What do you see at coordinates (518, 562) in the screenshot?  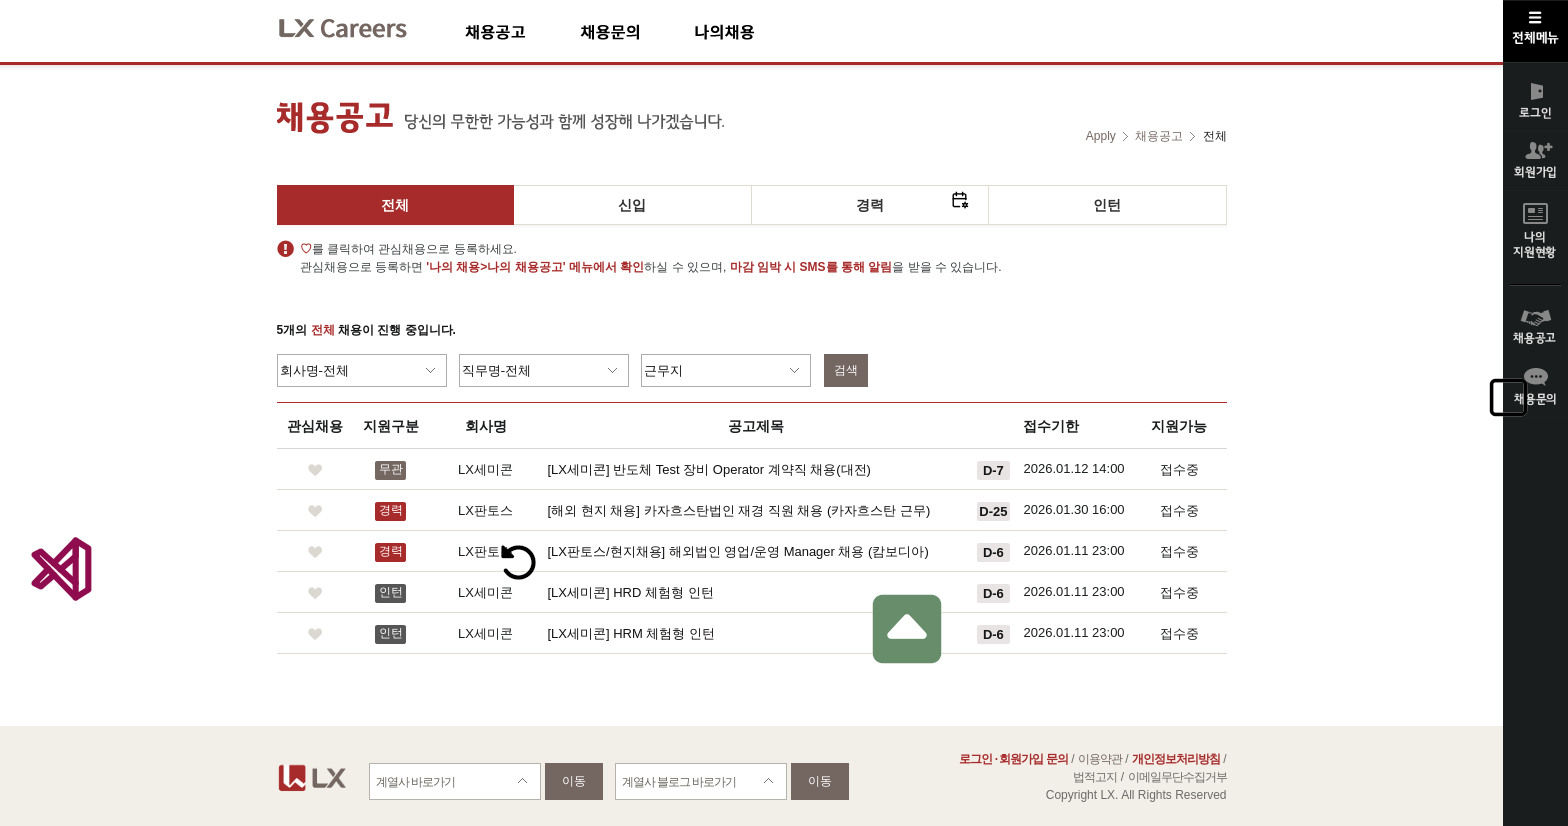 I see `undo last action` at bounding box center [518, 562].